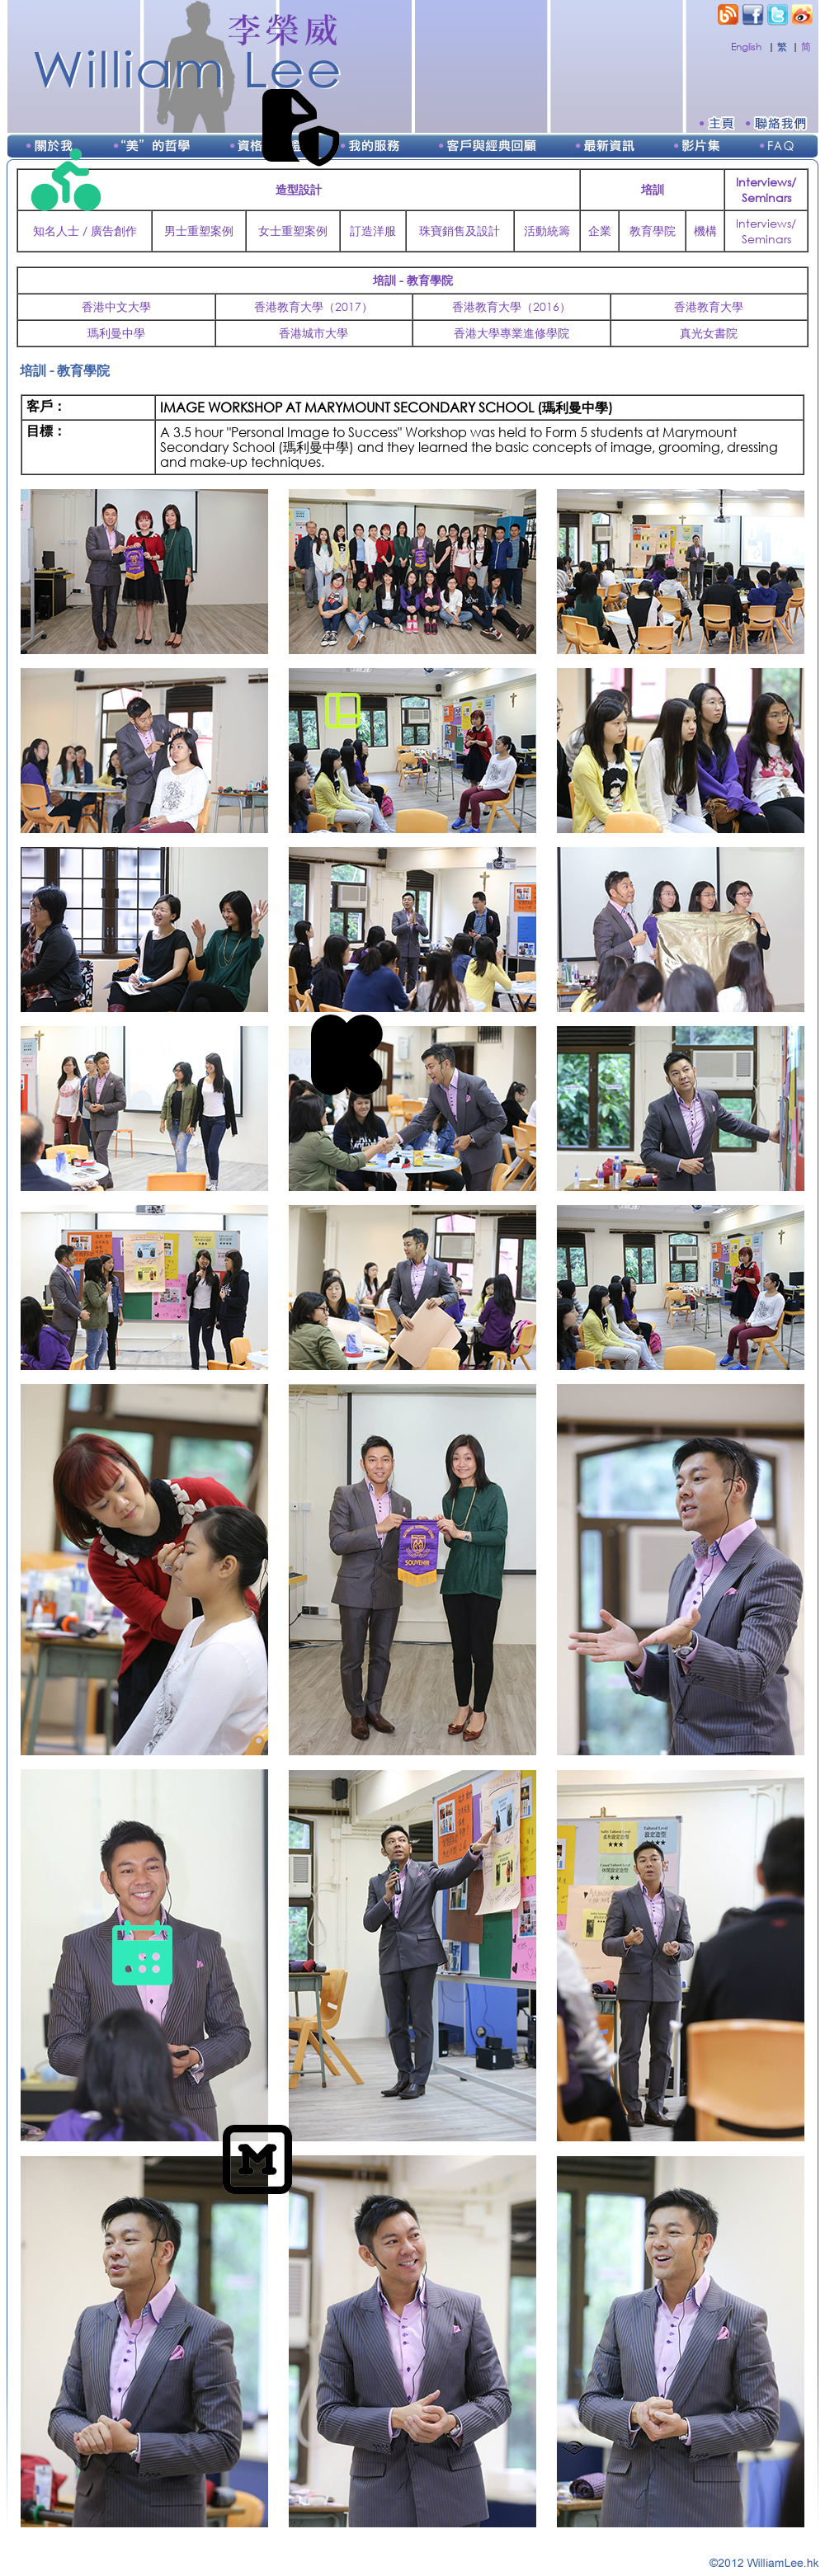  I want to click on open the Audible app, so click(574, 2448).